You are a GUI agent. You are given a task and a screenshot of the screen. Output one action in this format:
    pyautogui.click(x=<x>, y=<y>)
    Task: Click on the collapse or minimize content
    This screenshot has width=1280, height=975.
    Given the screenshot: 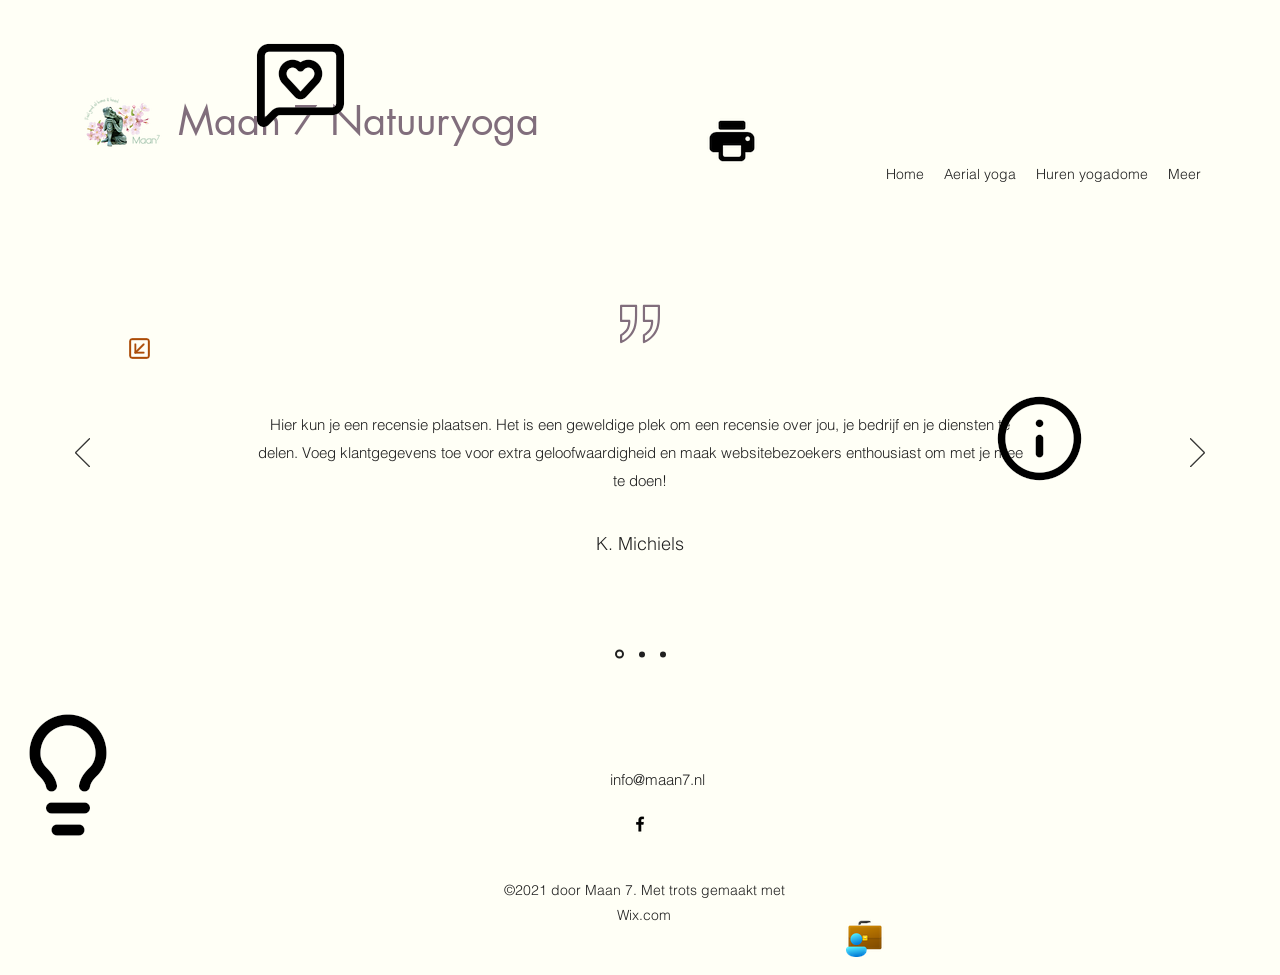 What is the action you would take?
    pyautogui.click(x=139, y=348)
    